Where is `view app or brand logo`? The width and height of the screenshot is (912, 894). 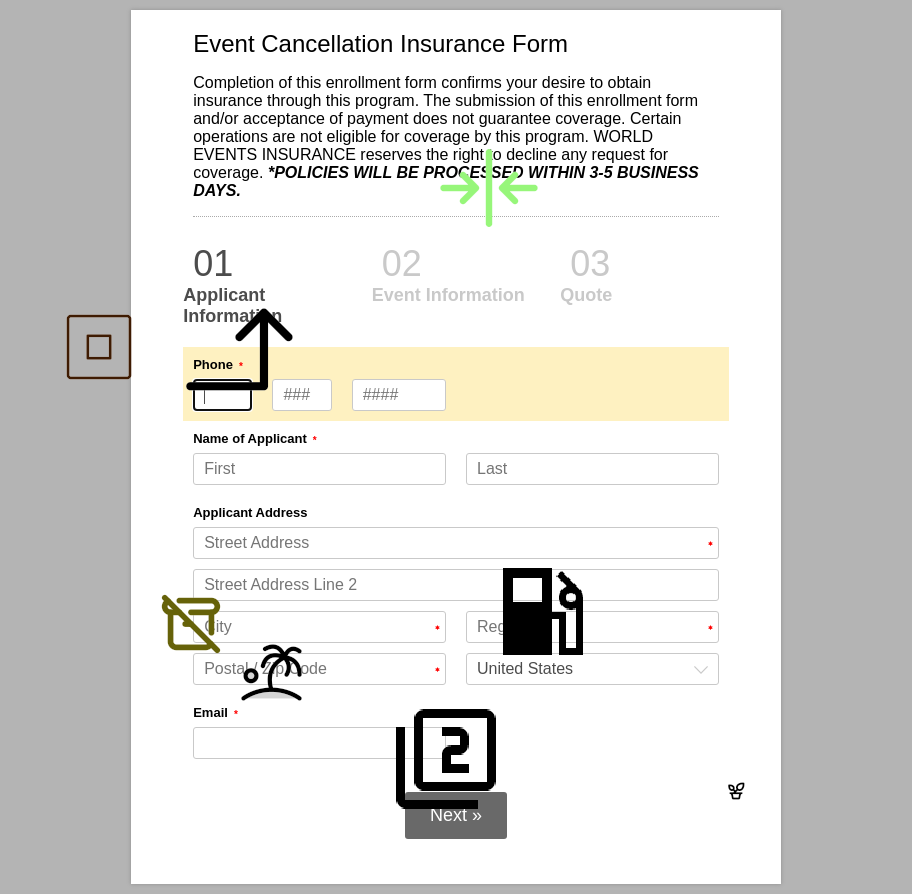 view app or brand logo is located at coordinates (99, 347).